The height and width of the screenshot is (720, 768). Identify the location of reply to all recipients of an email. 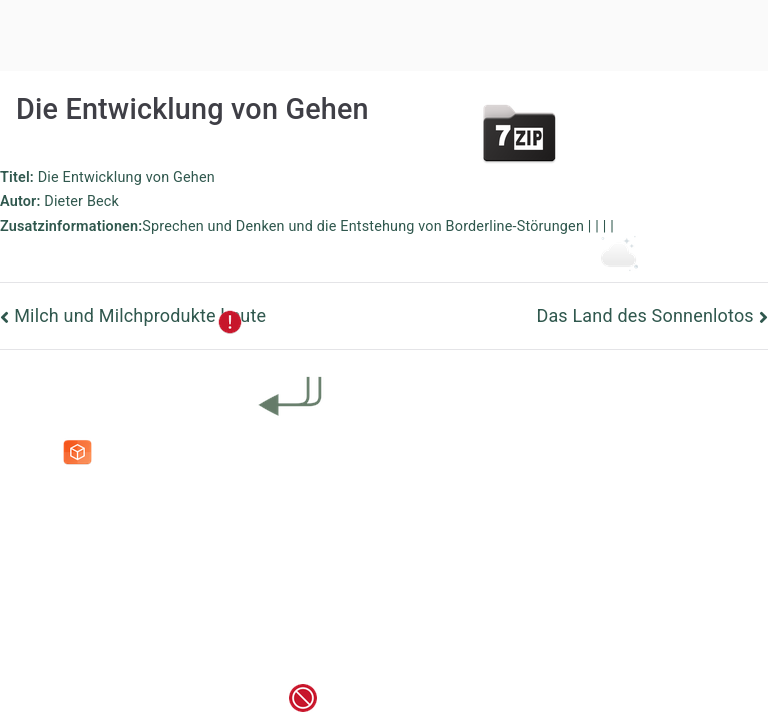
(289, 396).